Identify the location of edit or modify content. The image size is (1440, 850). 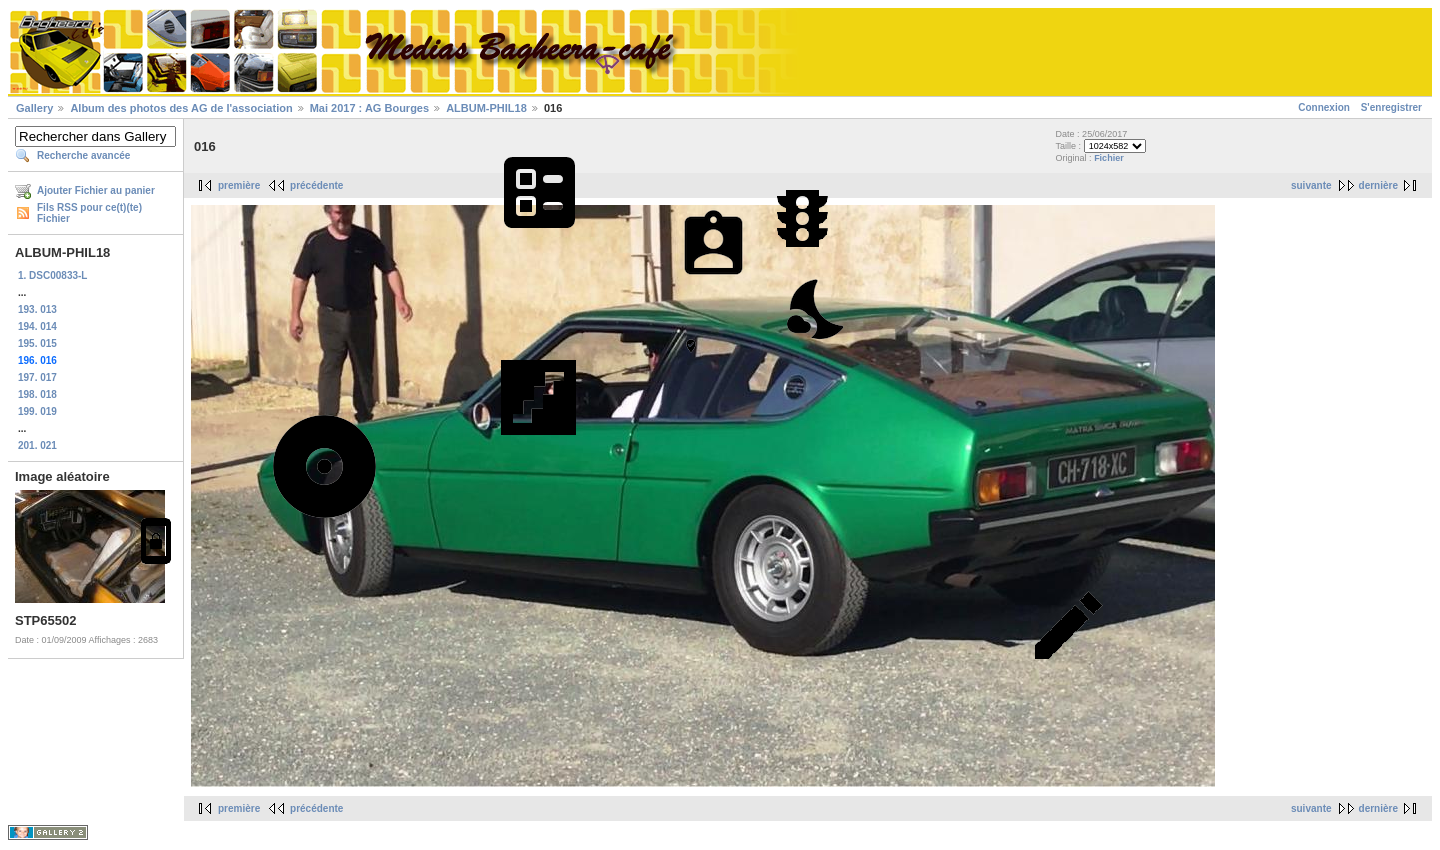
(1068, 626).